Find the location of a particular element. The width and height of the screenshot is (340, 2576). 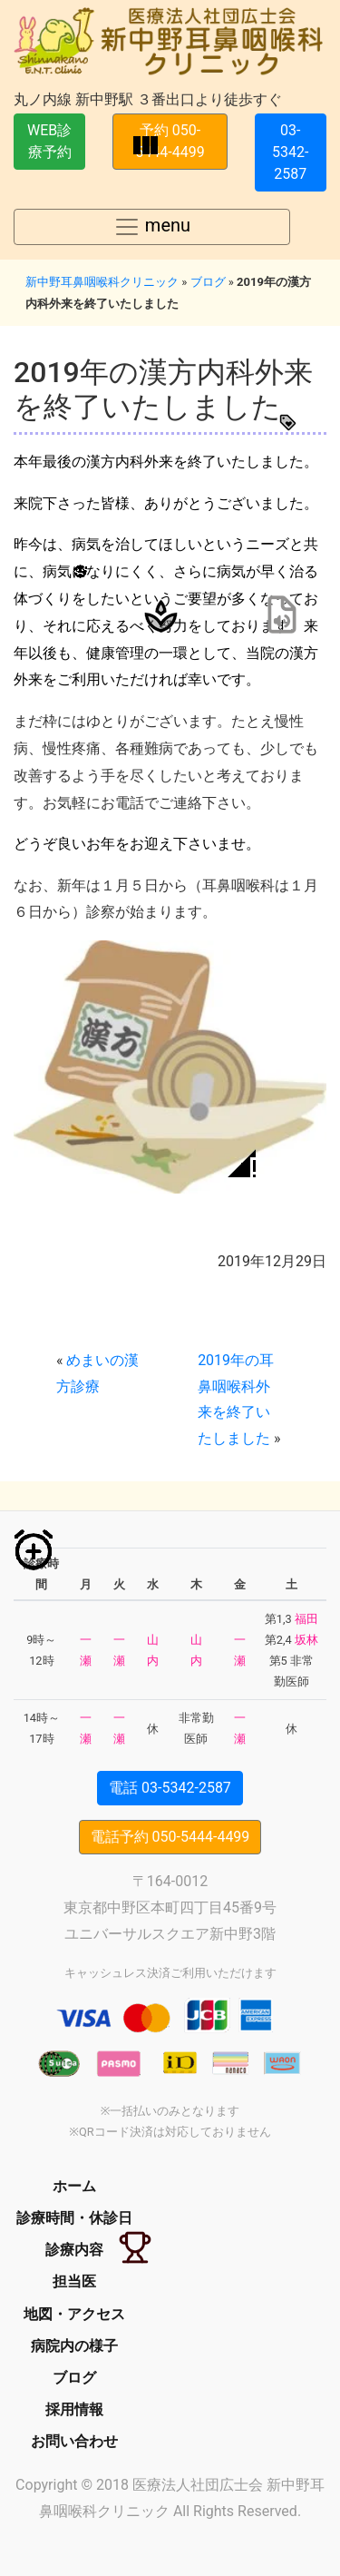

open an audio file is located at coordinates (282, 615).